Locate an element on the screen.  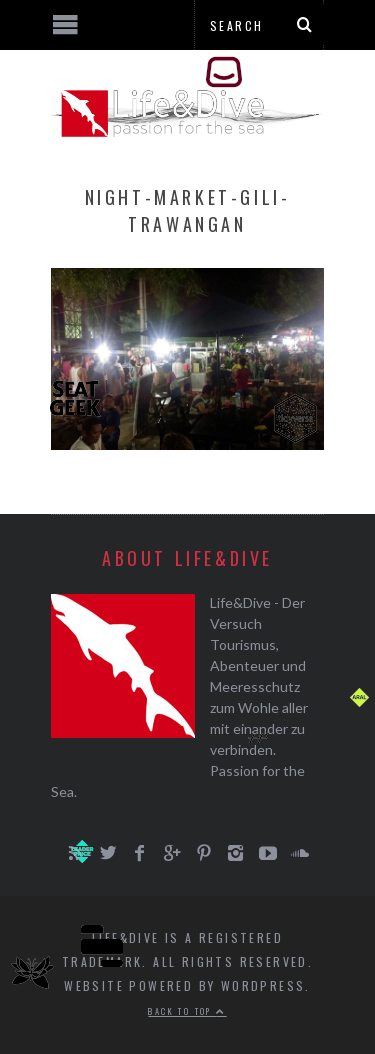
wiki.js documentation or knowledge base is located at coordinates (32, 972).